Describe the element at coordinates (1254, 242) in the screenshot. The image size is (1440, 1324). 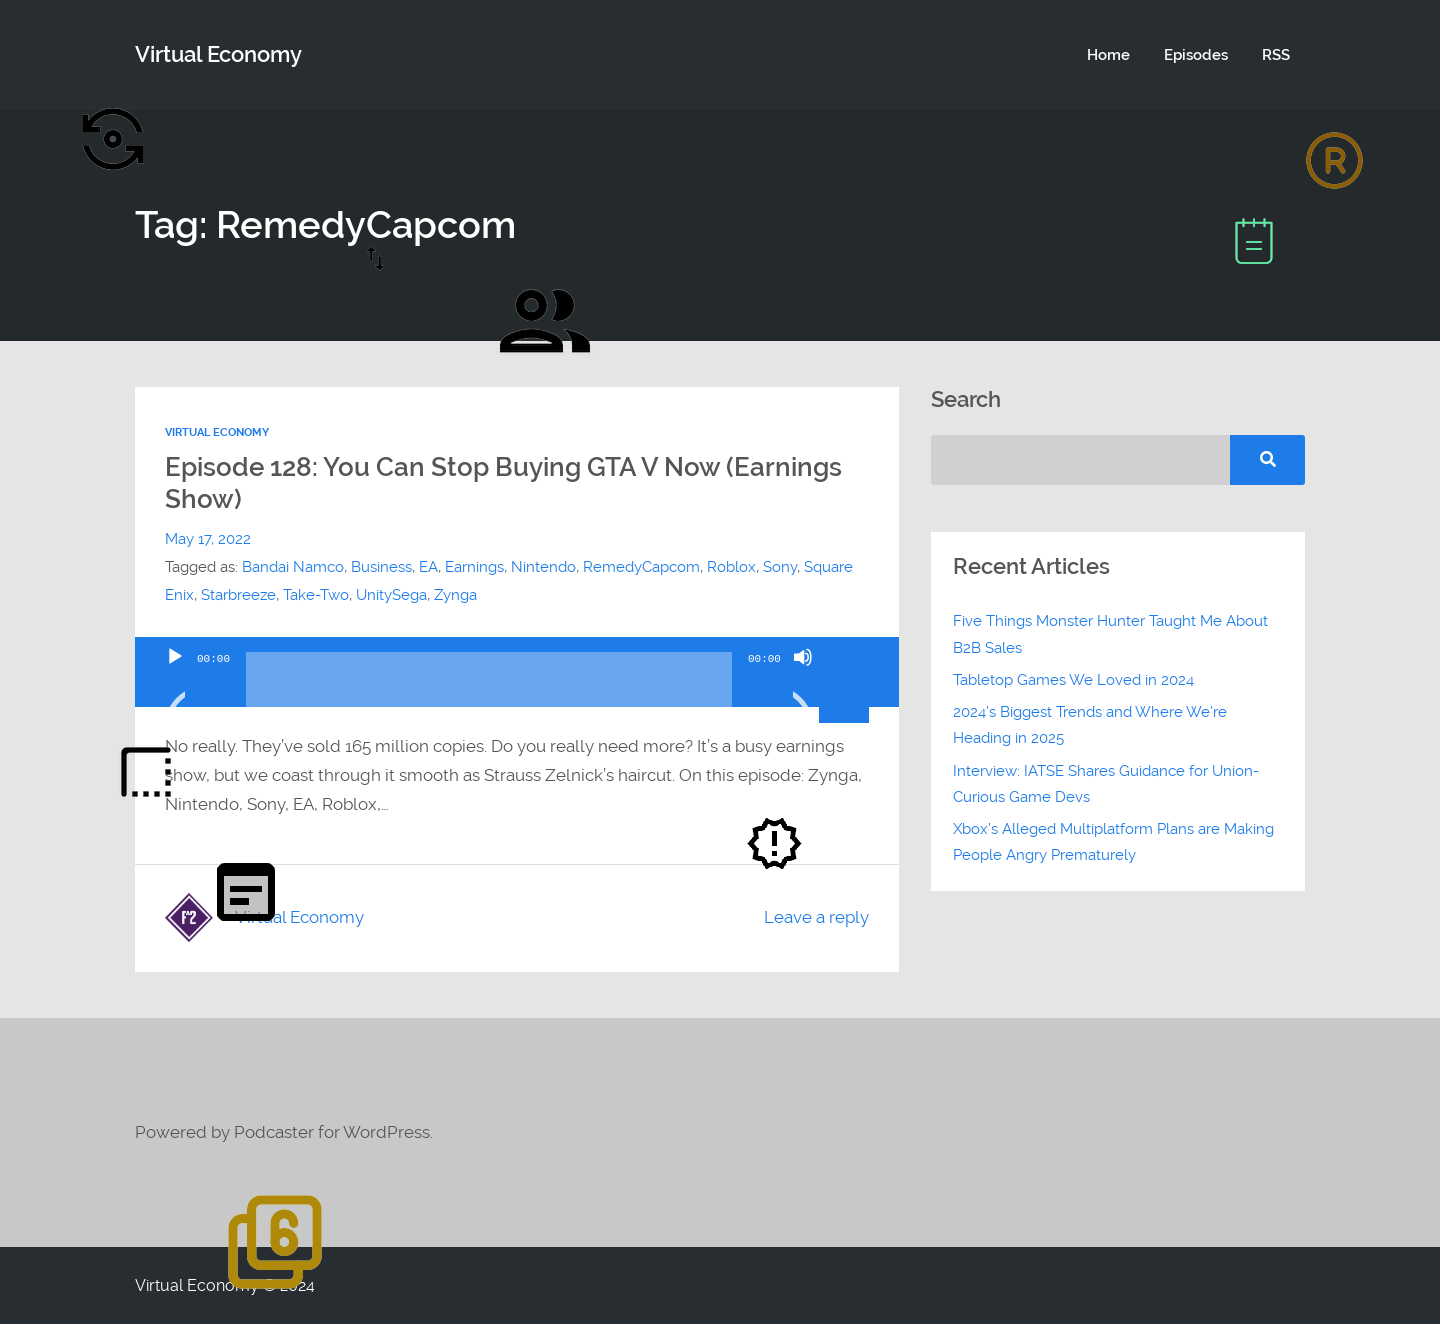
I see `open notepad or notes app` at that location.